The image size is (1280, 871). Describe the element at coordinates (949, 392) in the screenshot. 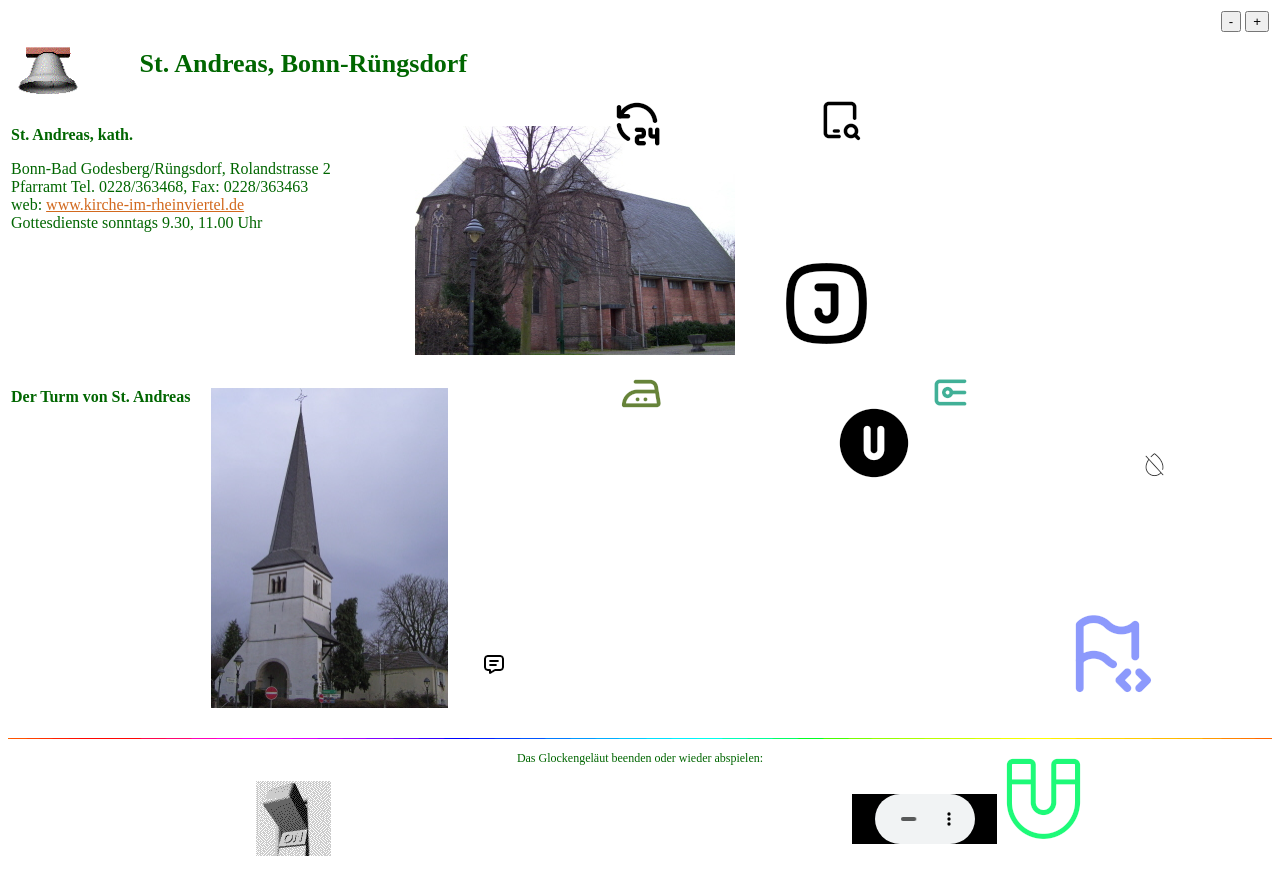

I see `access your wallet or payment methods` at that location.